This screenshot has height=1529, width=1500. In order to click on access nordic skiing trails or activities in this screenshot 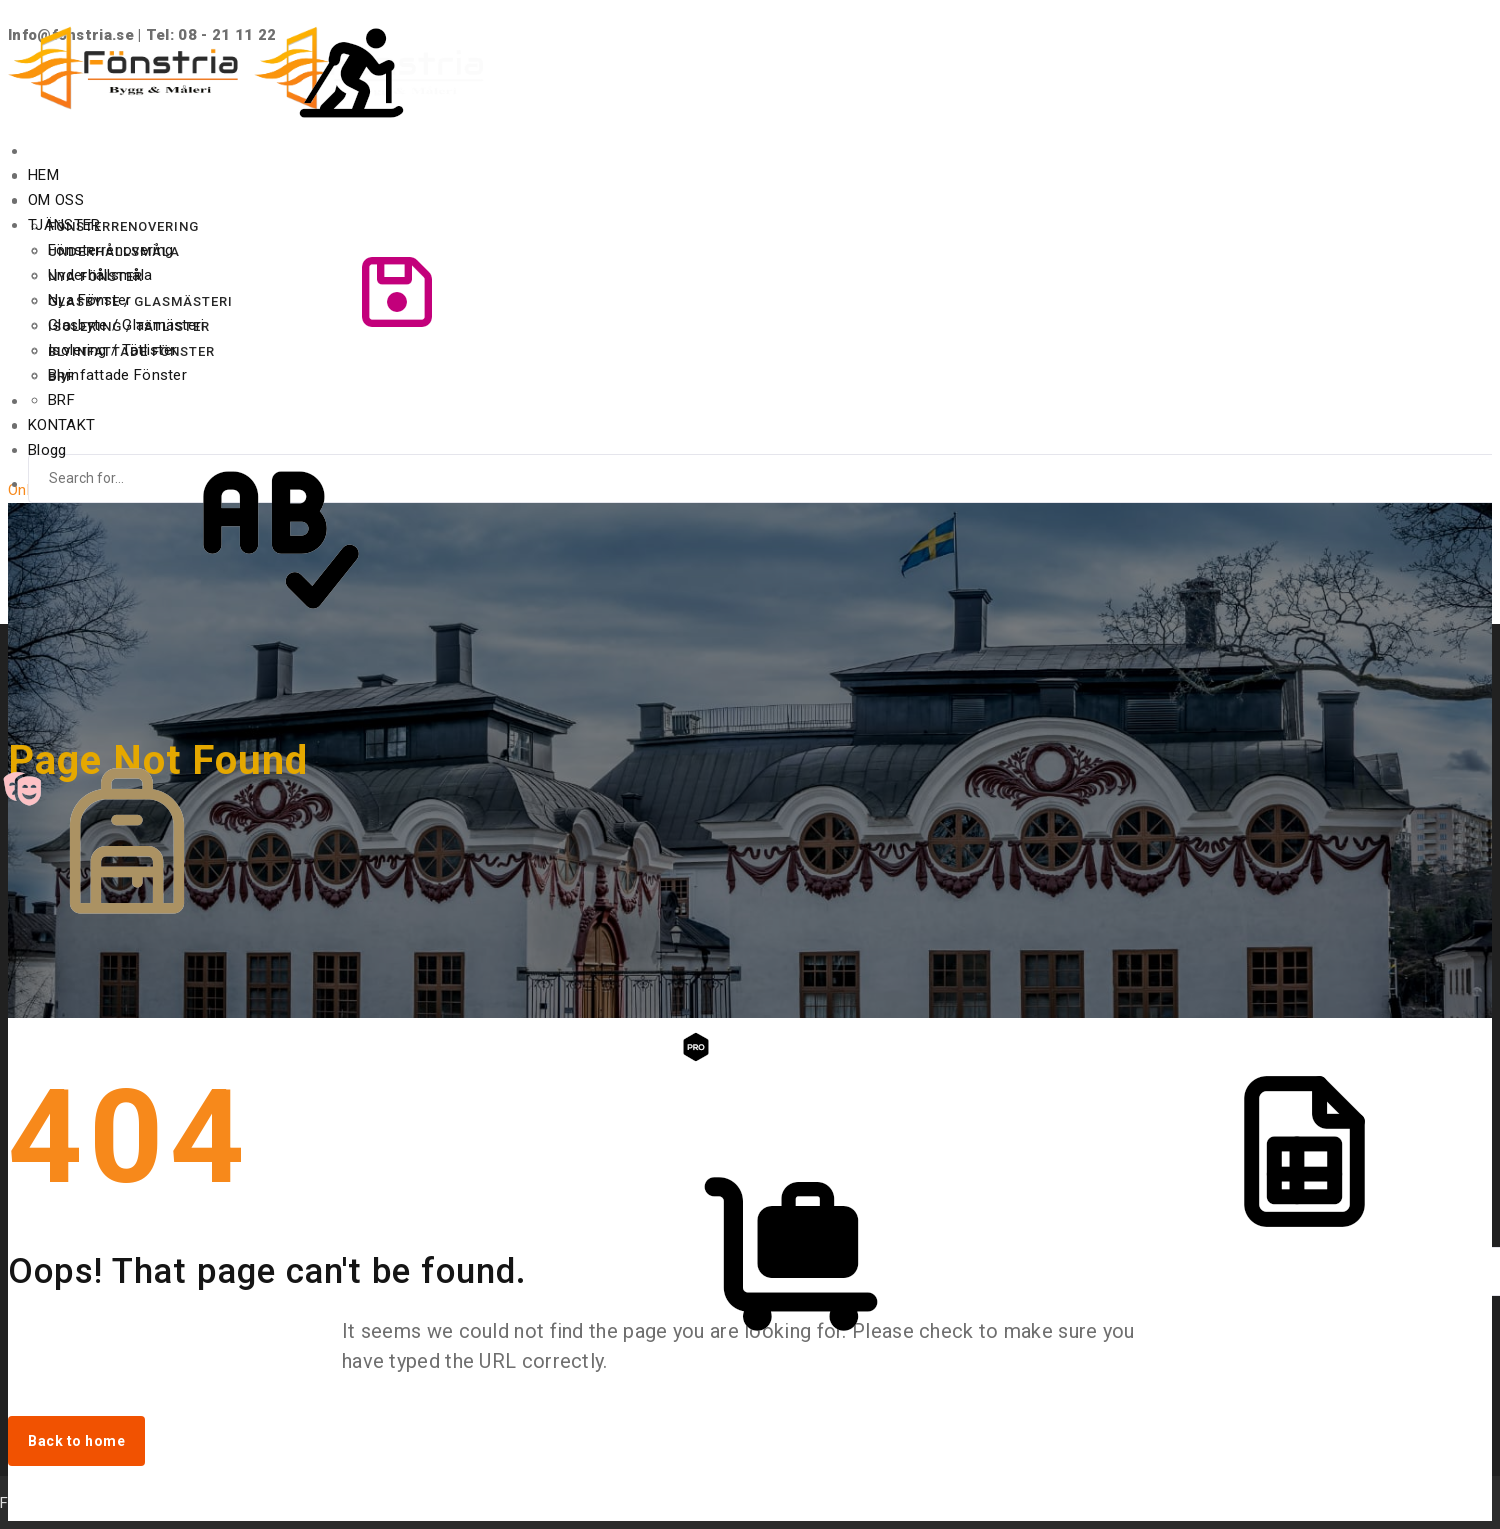, I will do `click(351, 71)`.